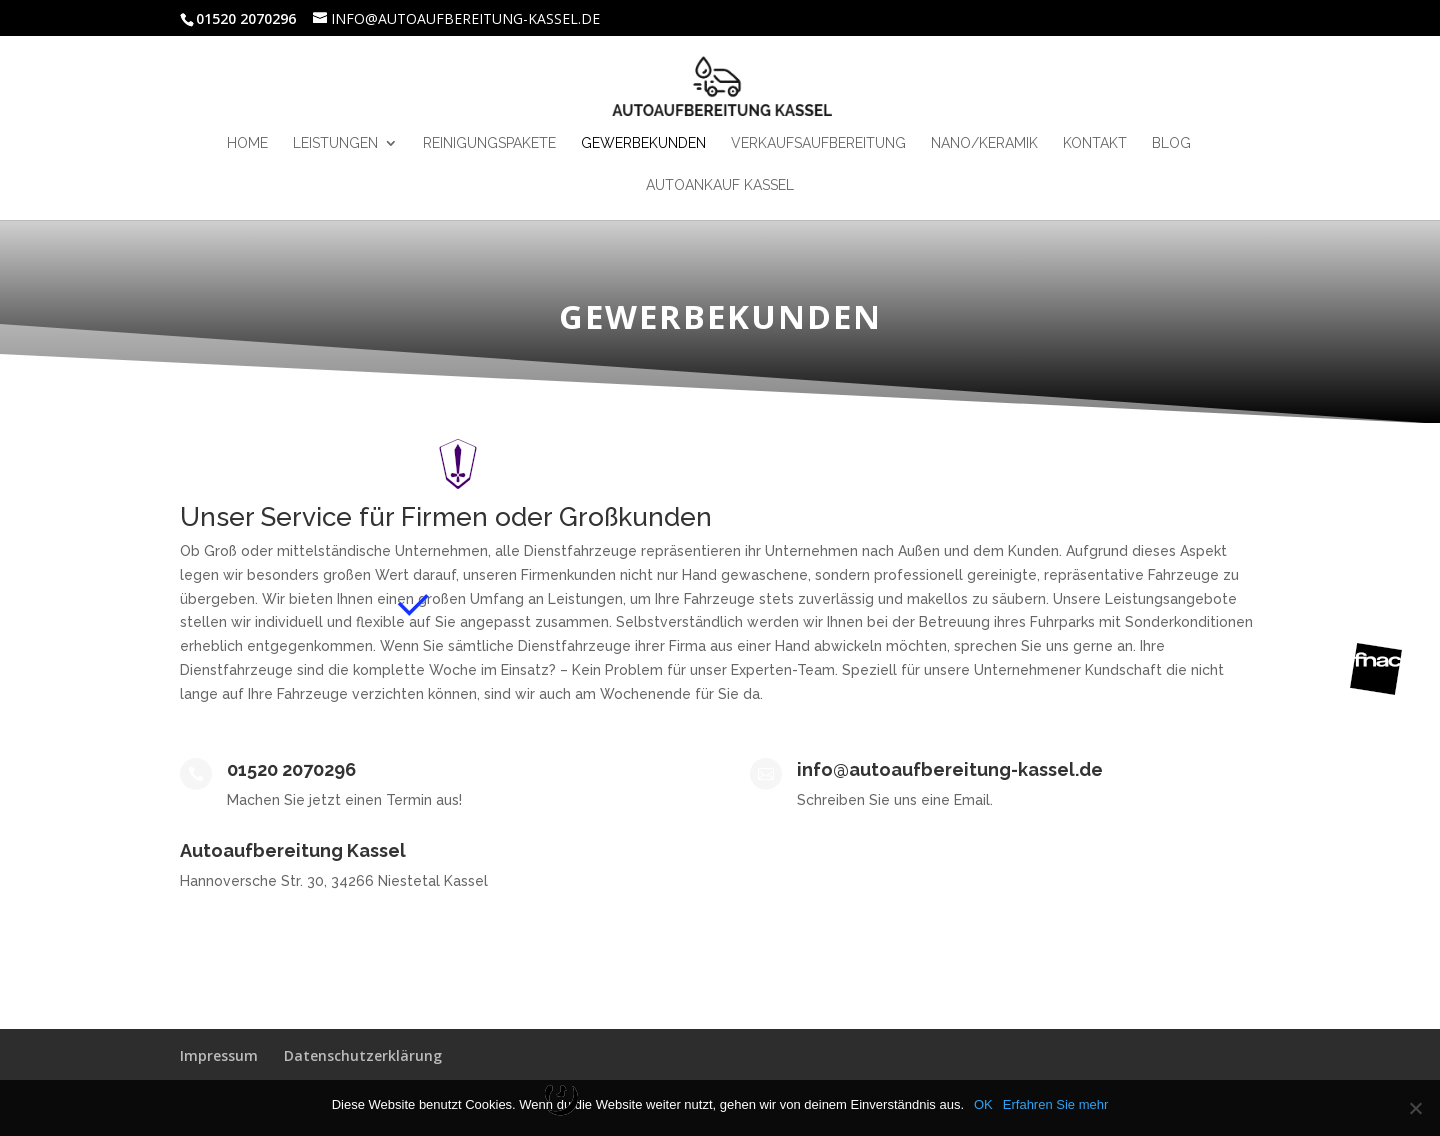 The image size is (1440, 1136). What do you see at coordinates (561, 1100) in the screenshot?
I see `visit genius lyrics website` at bounding box center [561, 1100].